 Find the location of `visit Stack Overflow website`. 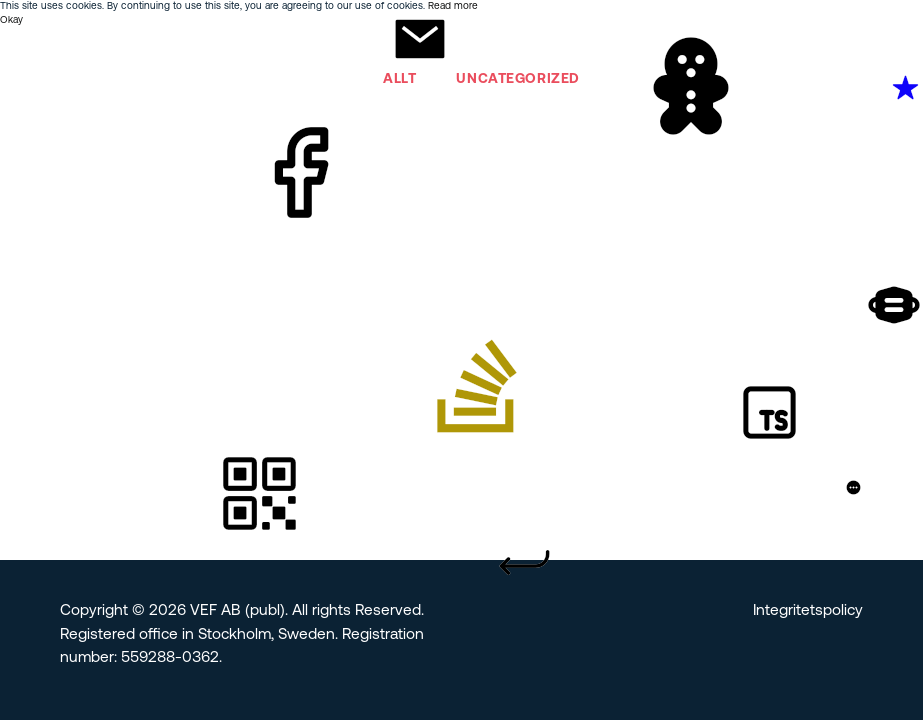

visit Stack Overflow website is located at coordinates (477, 386).